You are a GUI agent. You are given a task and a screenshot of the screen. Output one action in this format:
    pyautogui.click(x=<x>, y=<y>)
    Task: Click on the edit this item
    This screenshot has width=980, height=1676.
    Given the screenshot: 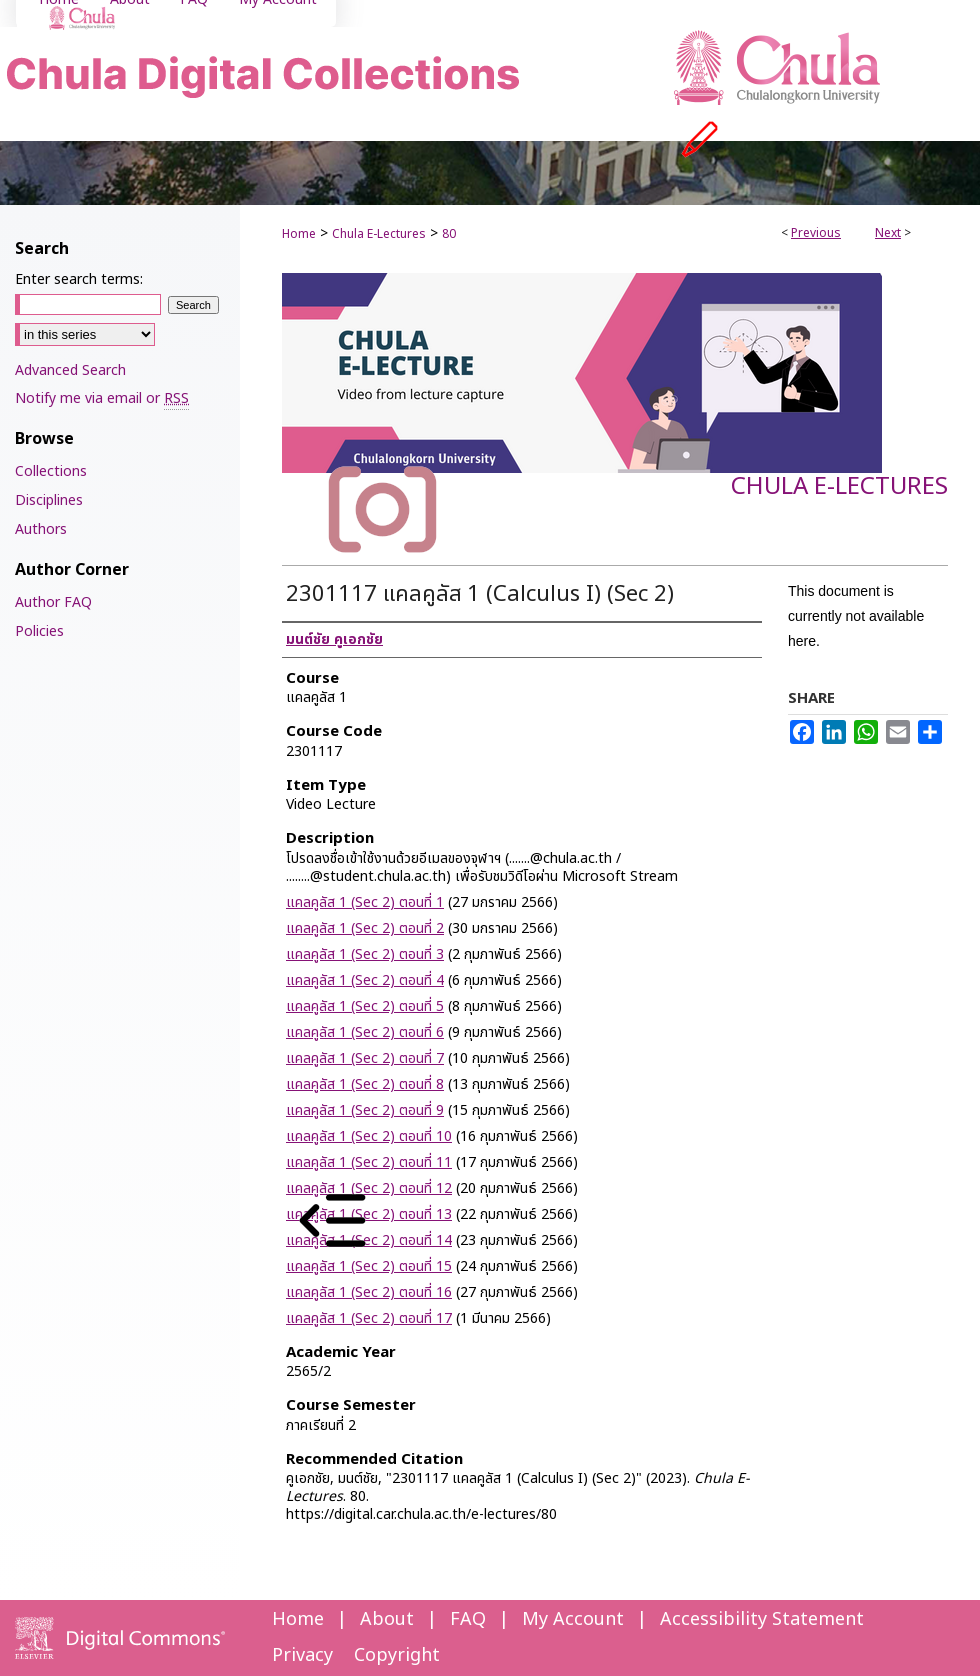 What is the action you would take?
    pyautogui.click(x=699, y=139)
    